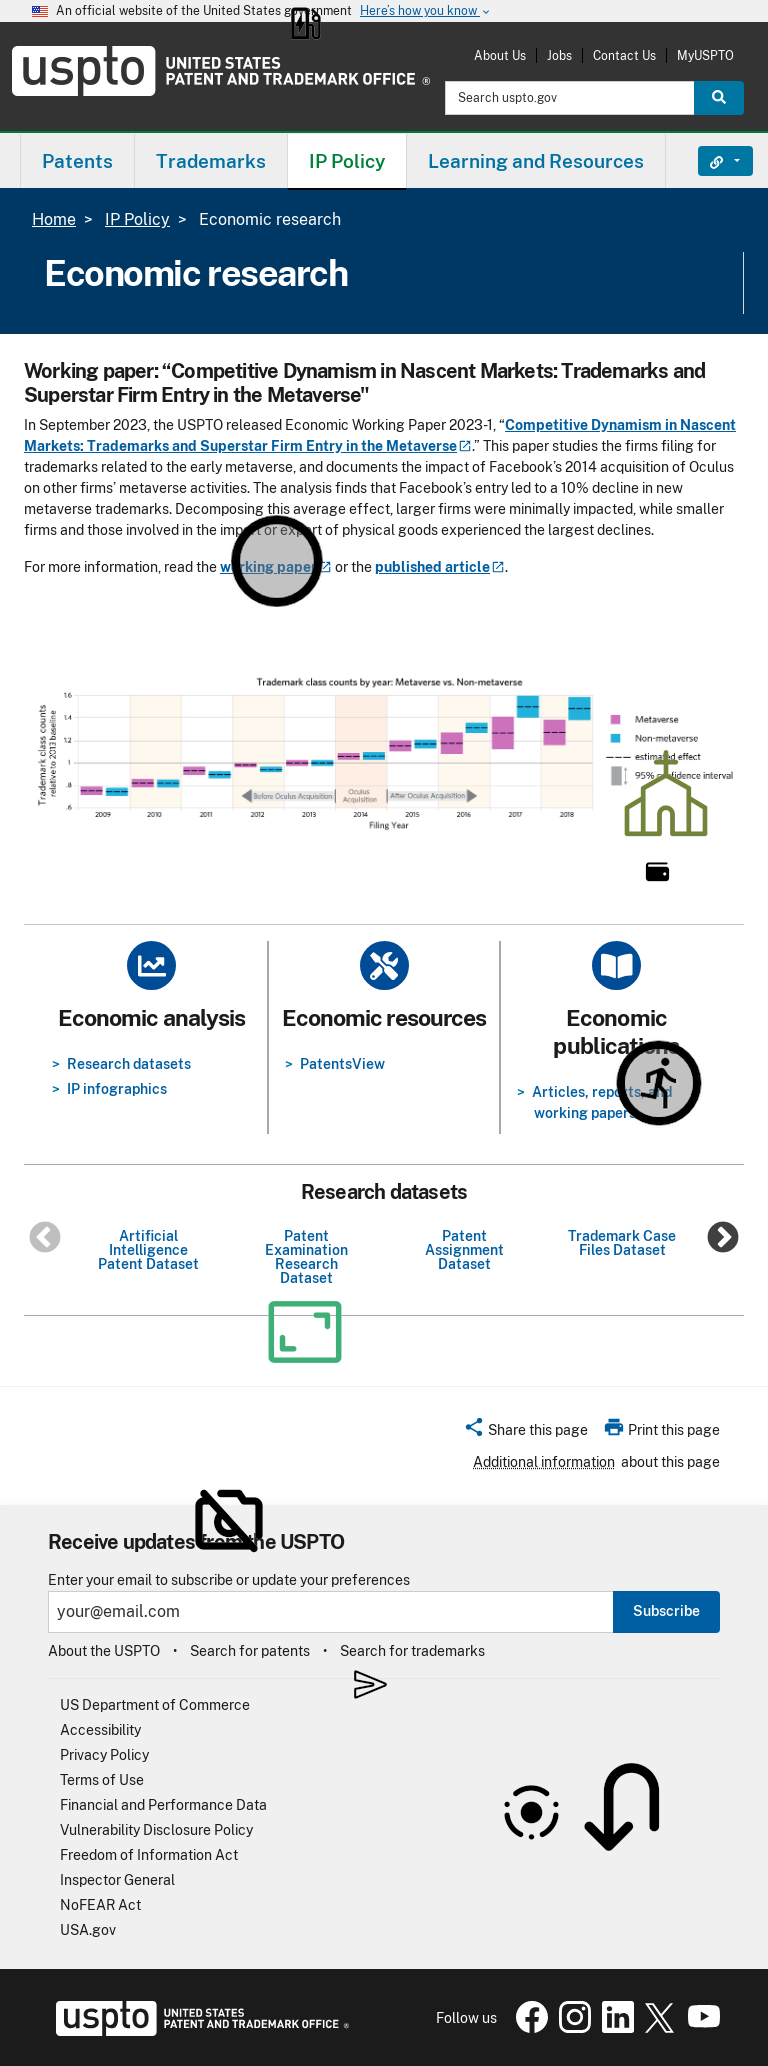 This screenshot has width=768, height=2066. I want to click on send a message or email, so click(370, 1684).